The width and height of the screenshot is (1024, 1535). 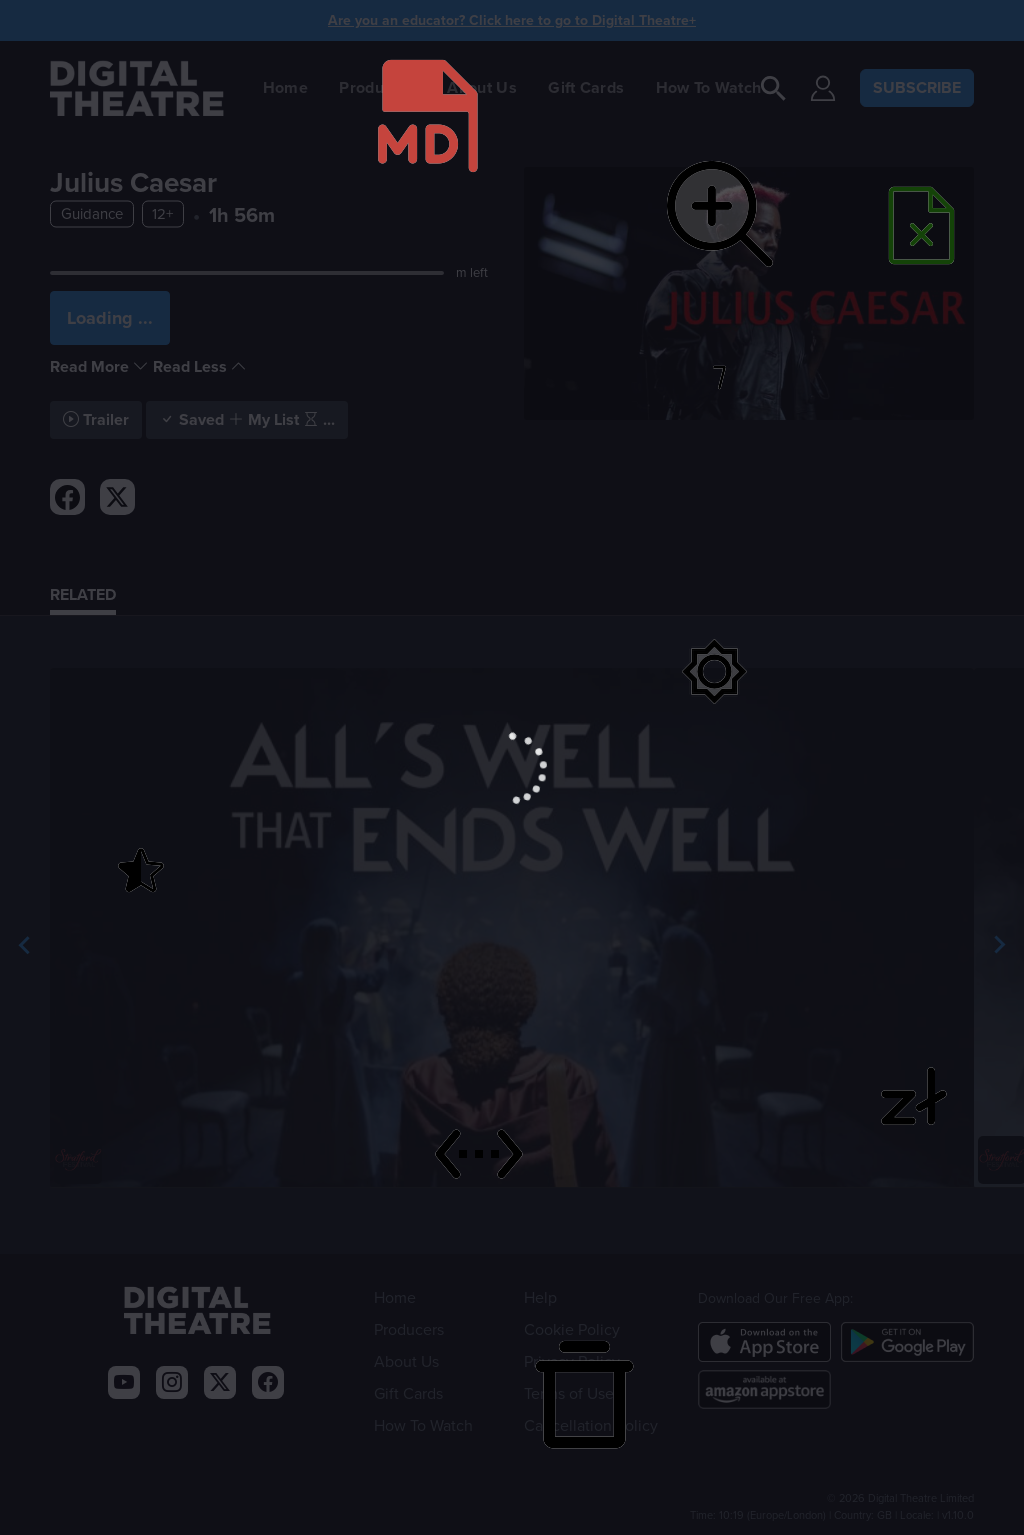 I want to click on indicates a partial rating or half-star score, so click(x=141, y=871).